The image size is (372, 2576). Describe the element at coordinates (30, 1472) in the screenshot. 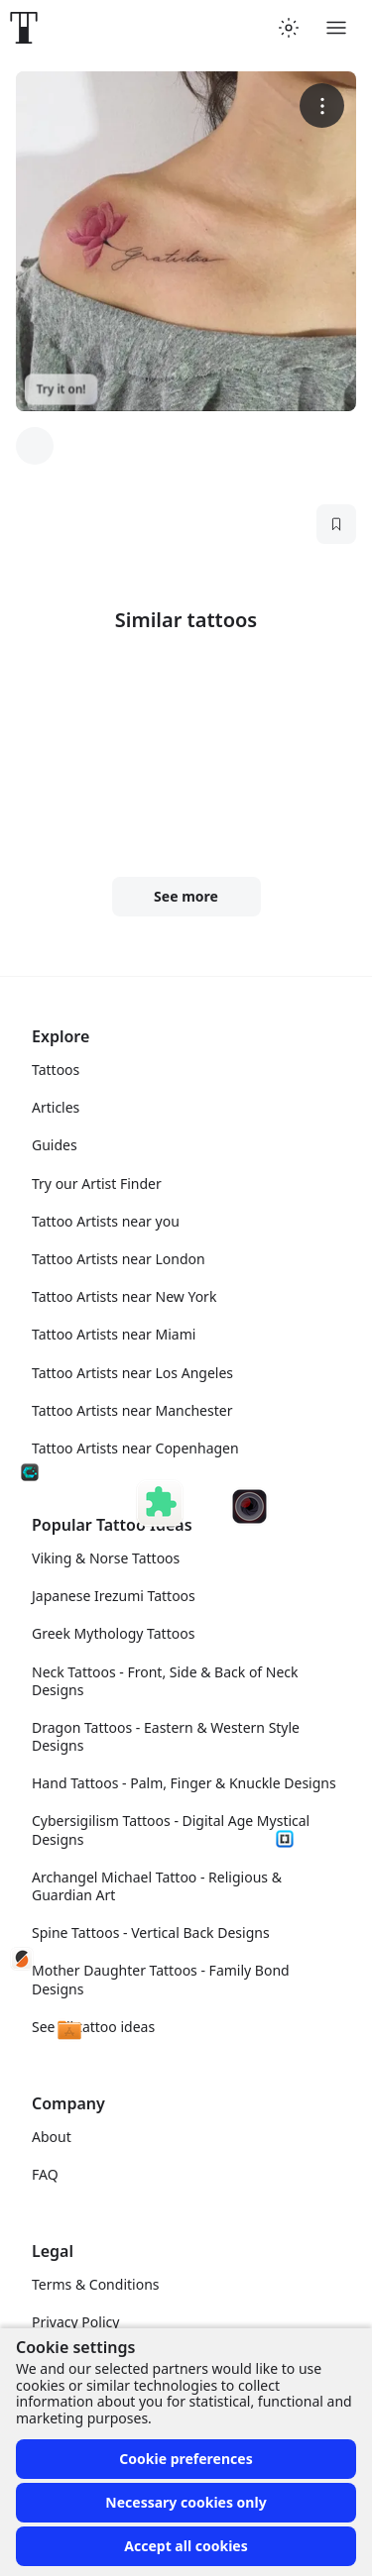

I see `open cachyos welcome app` at that location.